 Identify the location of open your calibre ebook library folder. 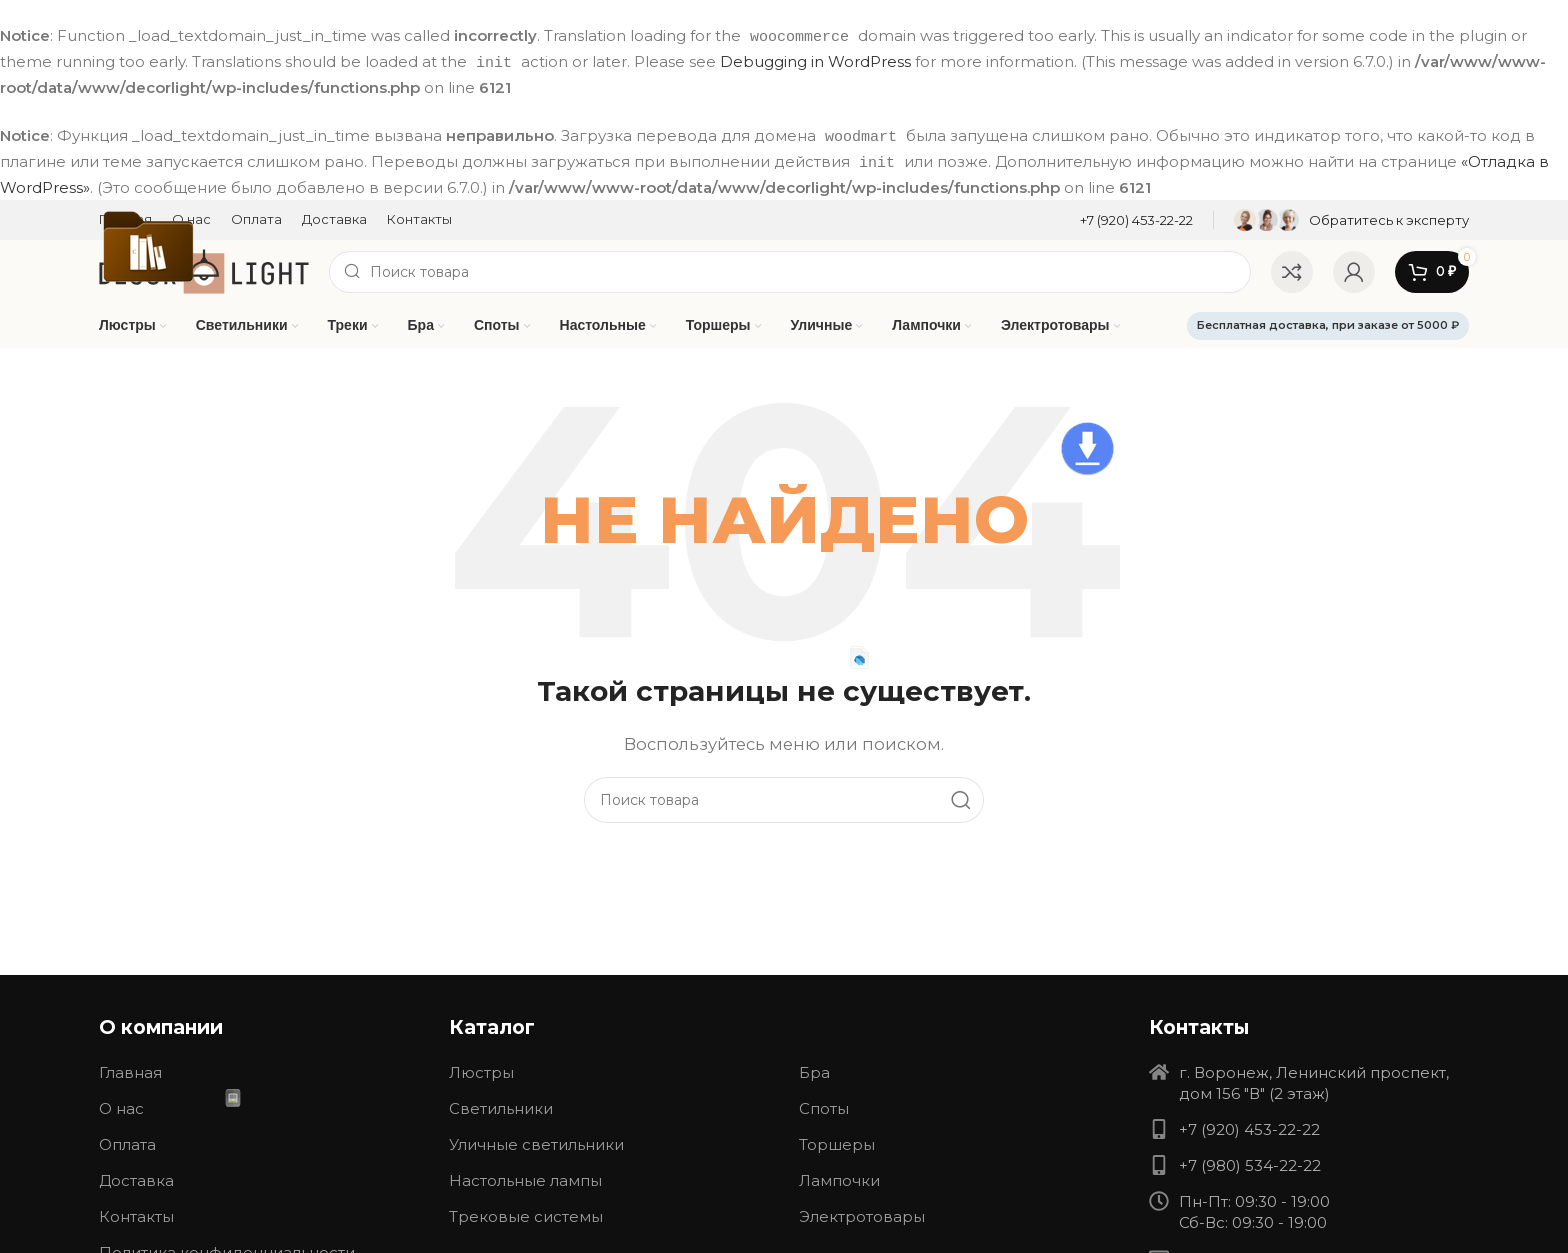
(148, 249).